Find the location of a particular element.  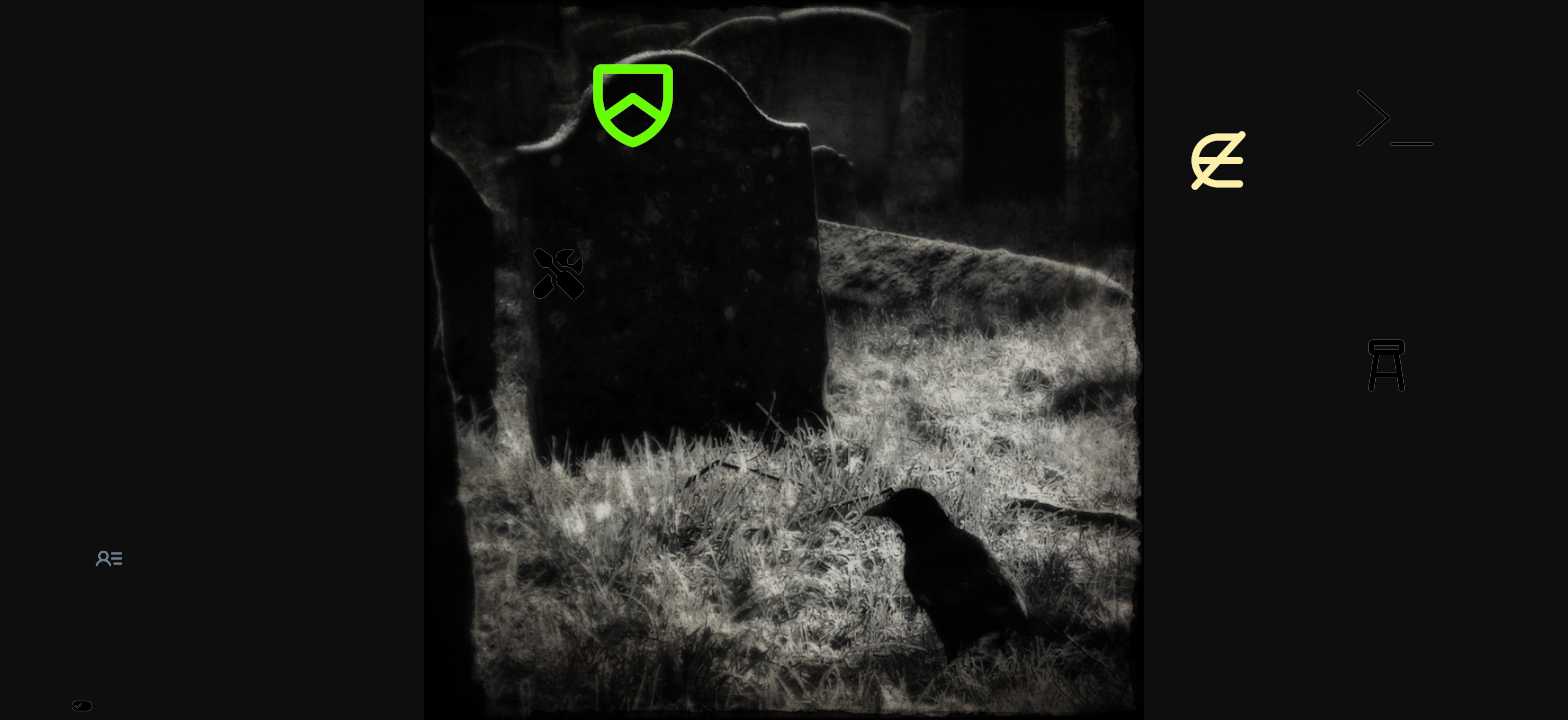

open terminal or command line interface is located at coordinates (1395, 118).